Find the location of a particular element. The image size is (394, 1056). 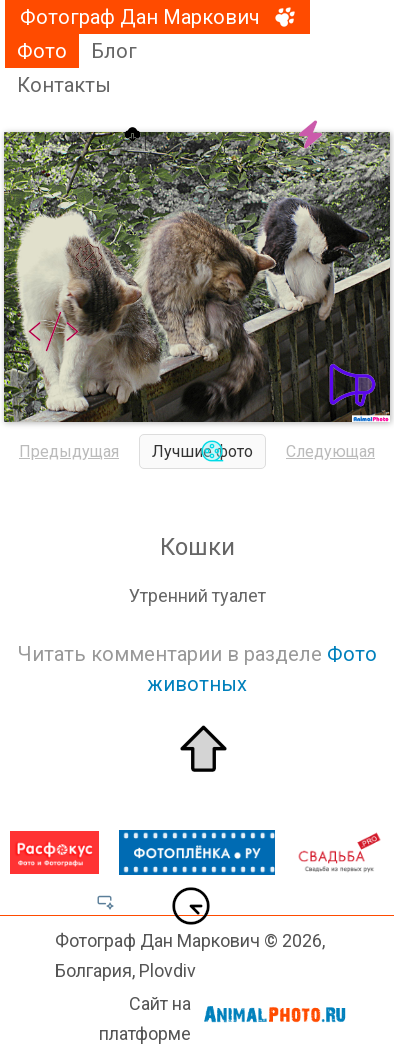

indicates fast or instant action is located at coordinates (310, 134).